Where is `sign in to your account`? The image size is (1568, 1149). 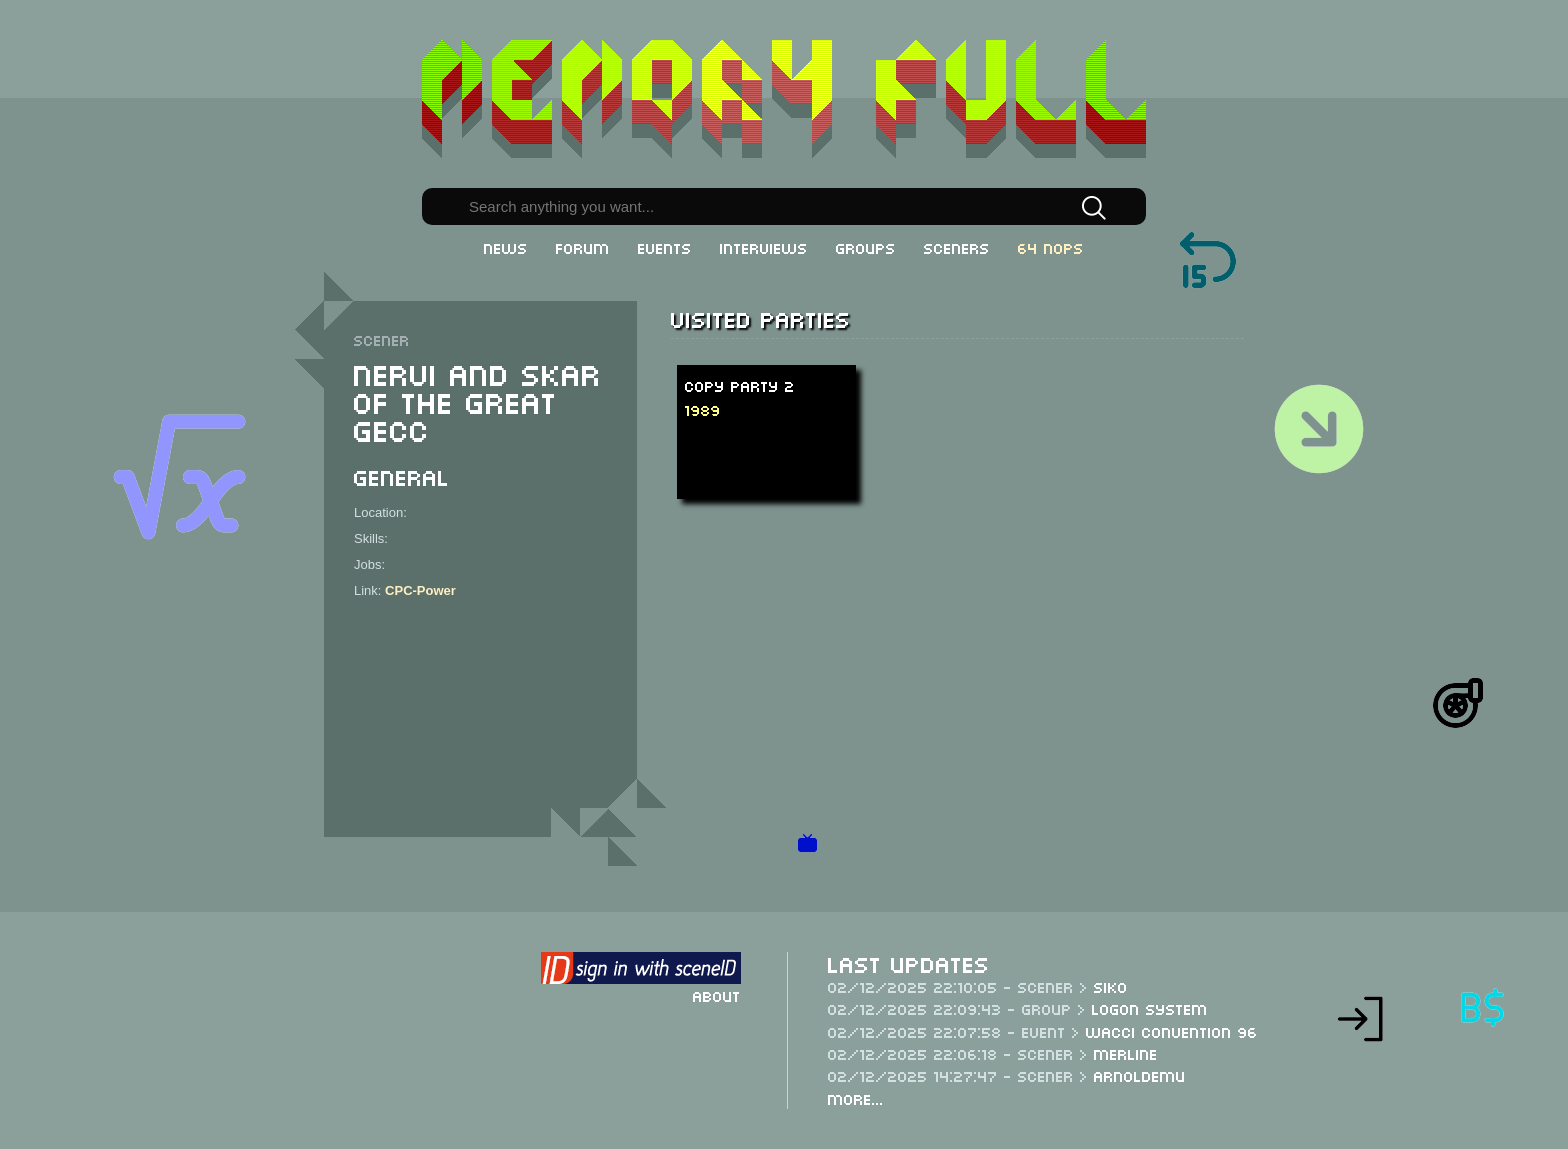 sign in to your account is located at coordinates (1364, 1019).